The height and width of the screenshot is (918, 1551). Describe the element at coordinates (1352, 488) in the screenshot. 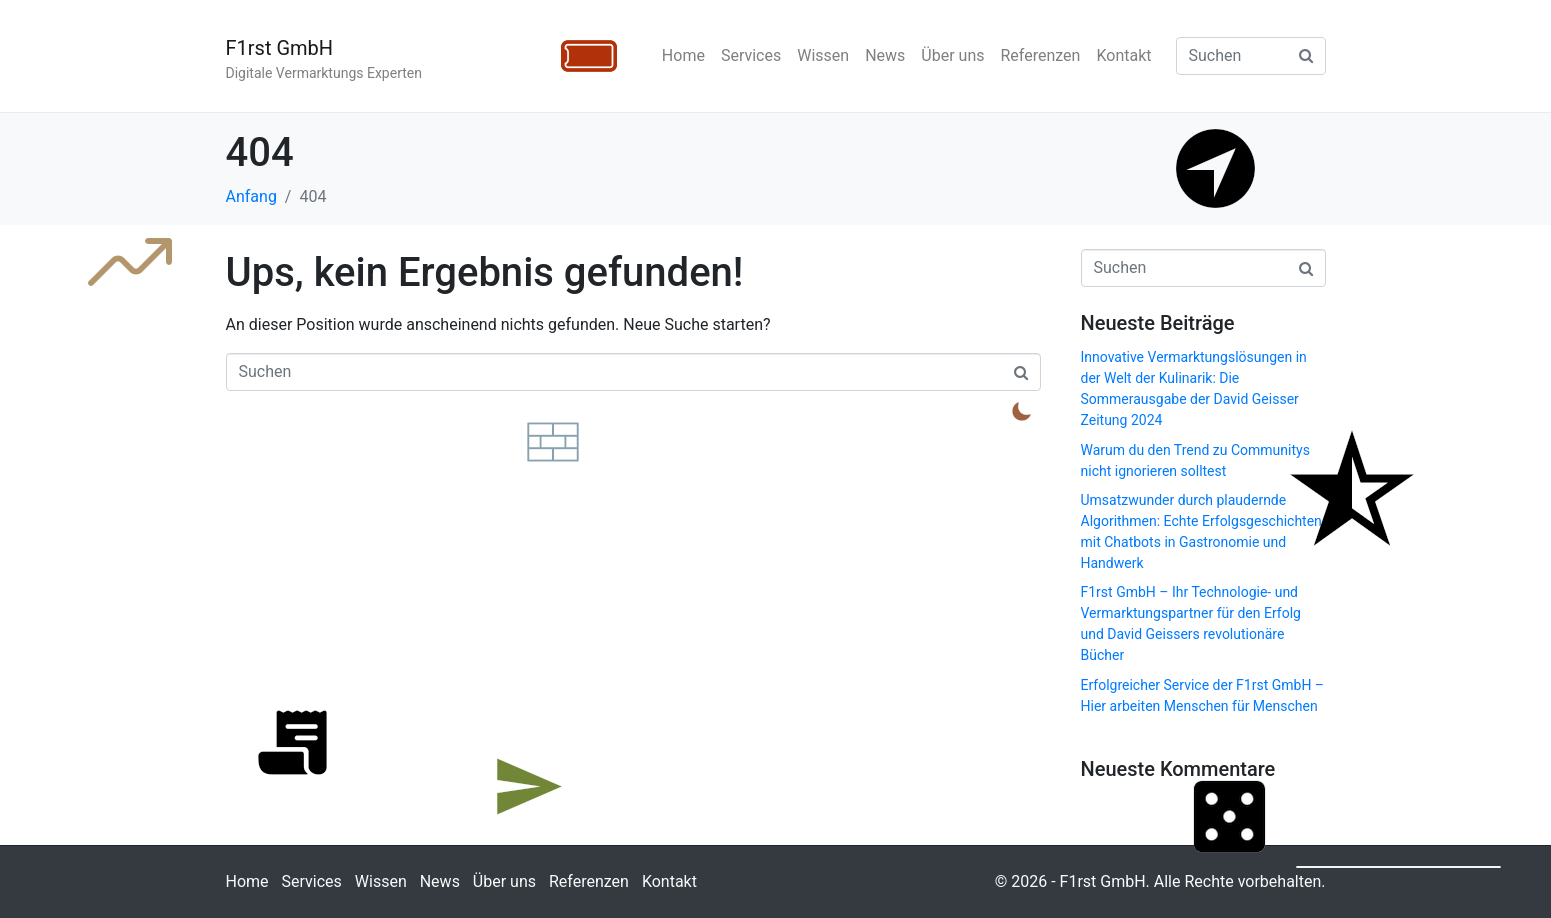

I see `indicates a partial or half rating` at that location.